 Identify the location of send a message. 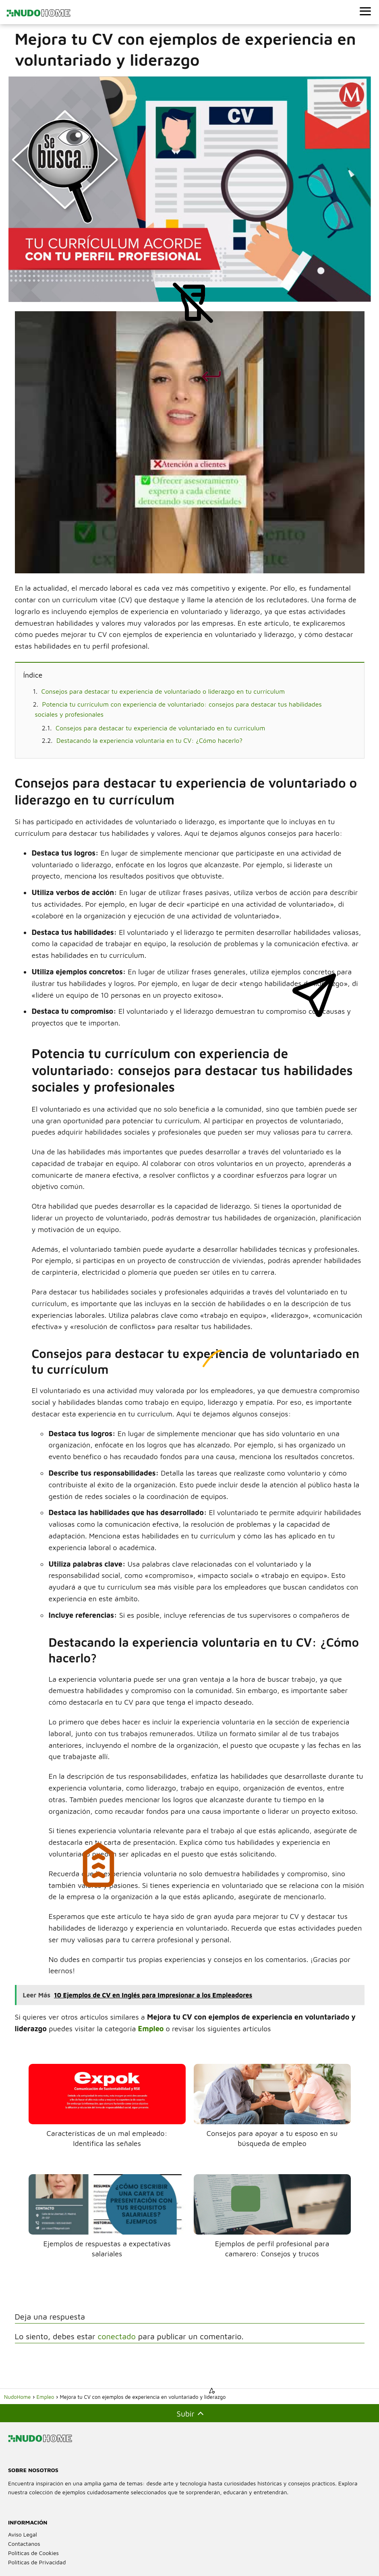
(315, 995).